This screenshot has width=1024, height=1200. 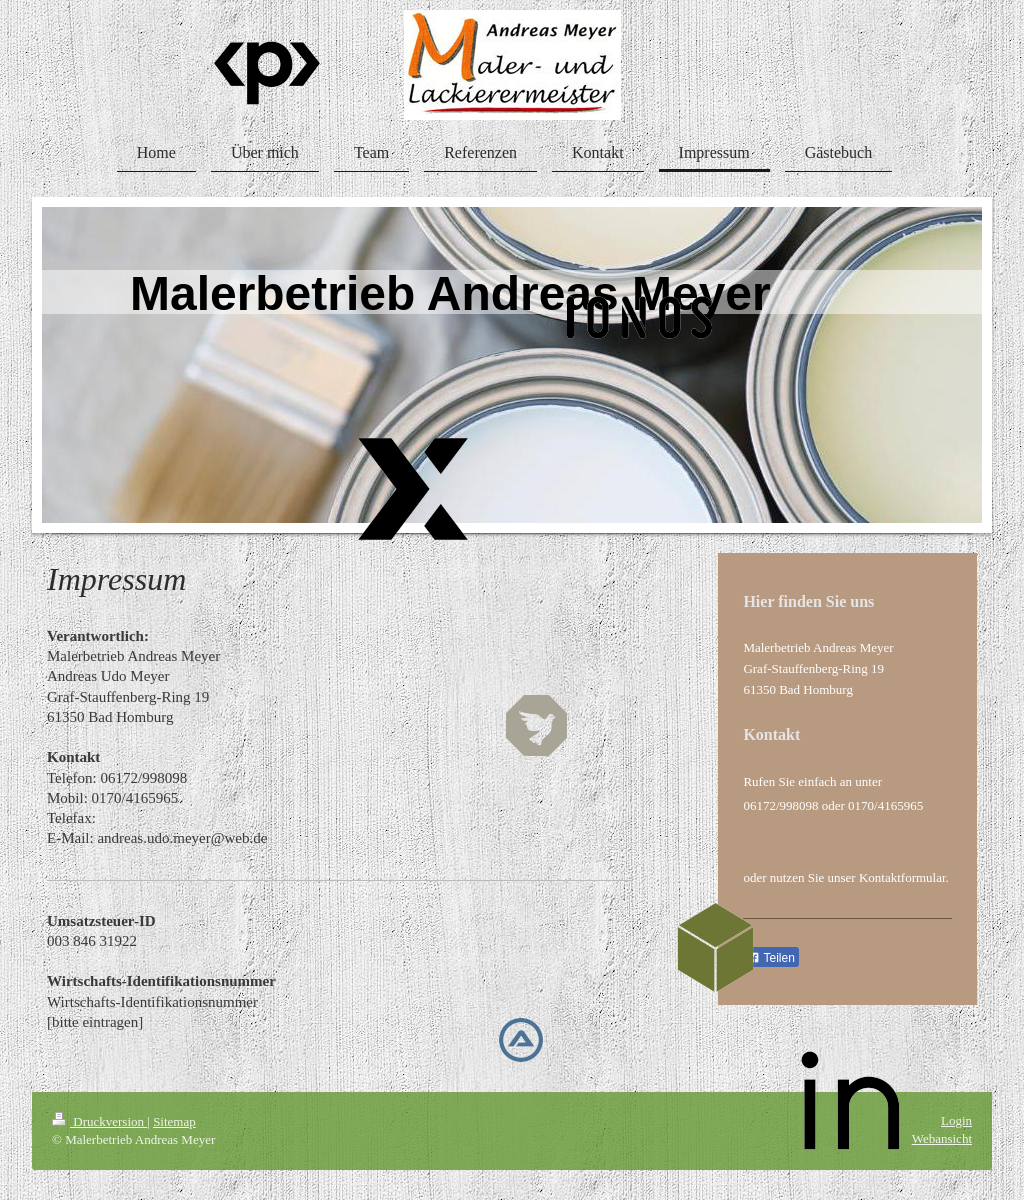 I want to click on autoit scripting language logo, so click(x=521, y=1040).